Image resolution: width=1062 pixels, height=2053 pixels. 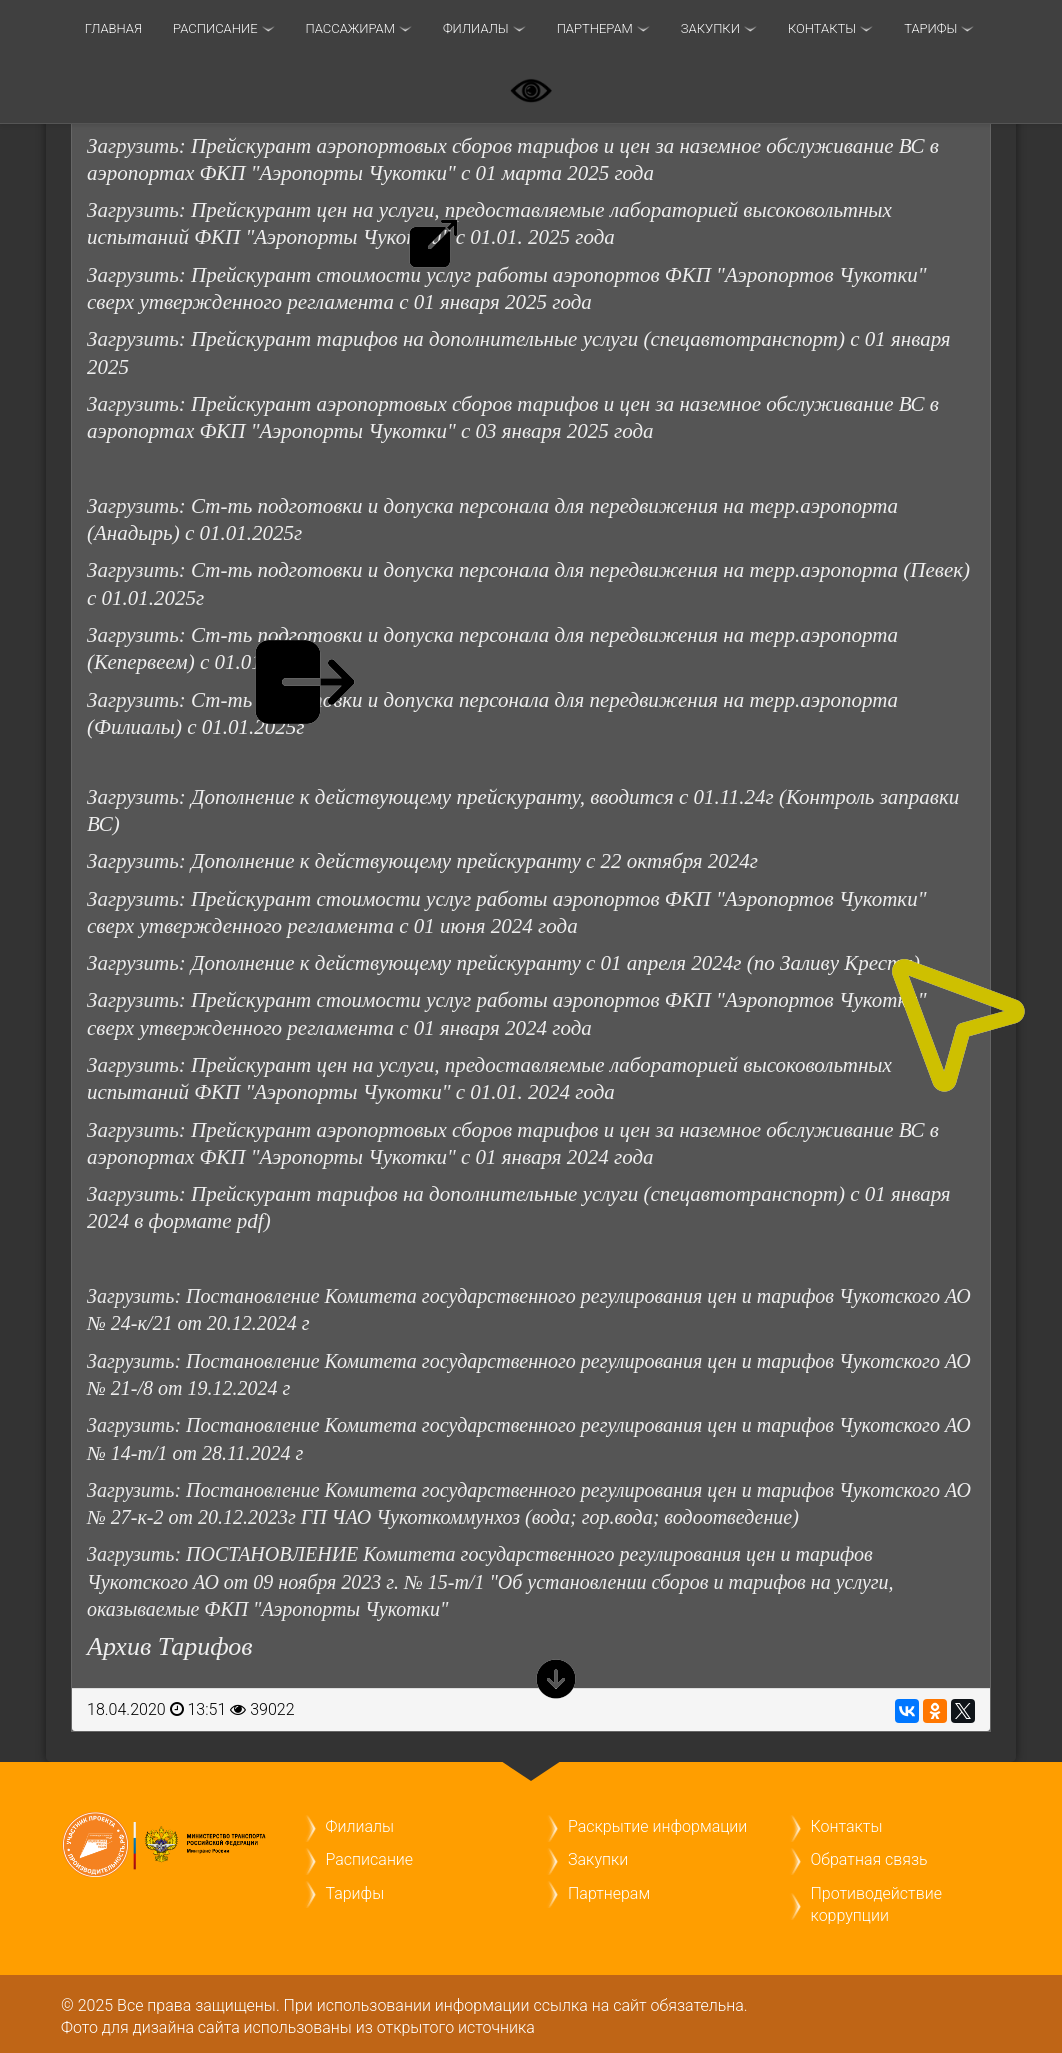 What do you see at coordinates (433, 243) in the screenshot?
I see `open link in new tab or window` at bounding box center [433, 243].